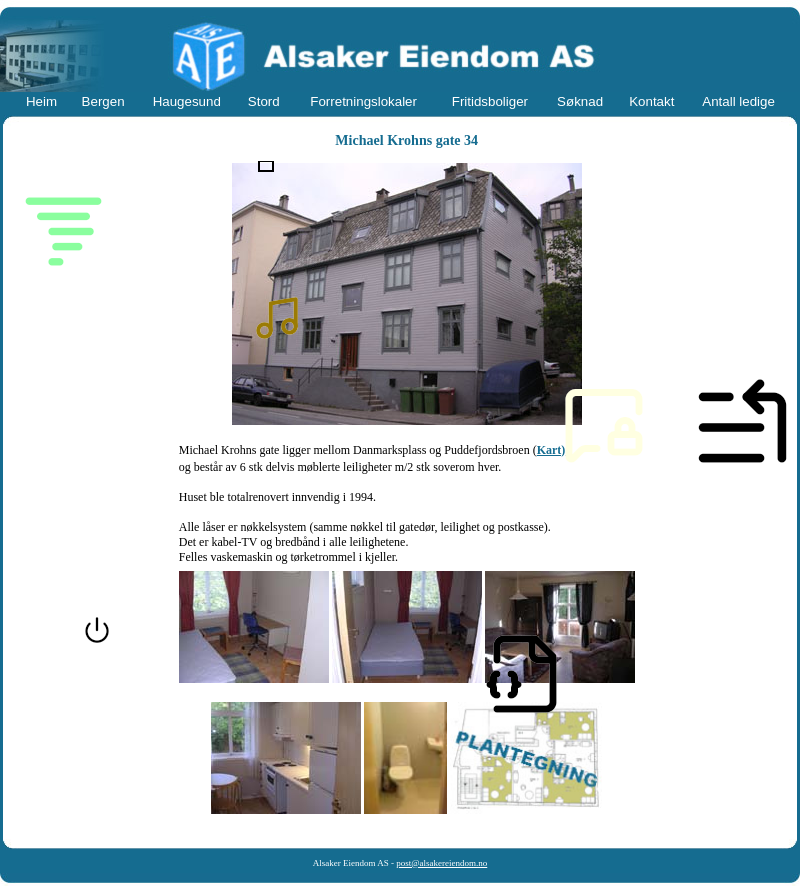  Describe the element at coordinates (63, 231) in the screenshot. I see `indicates tornado warning or severe weather alert` at that location.